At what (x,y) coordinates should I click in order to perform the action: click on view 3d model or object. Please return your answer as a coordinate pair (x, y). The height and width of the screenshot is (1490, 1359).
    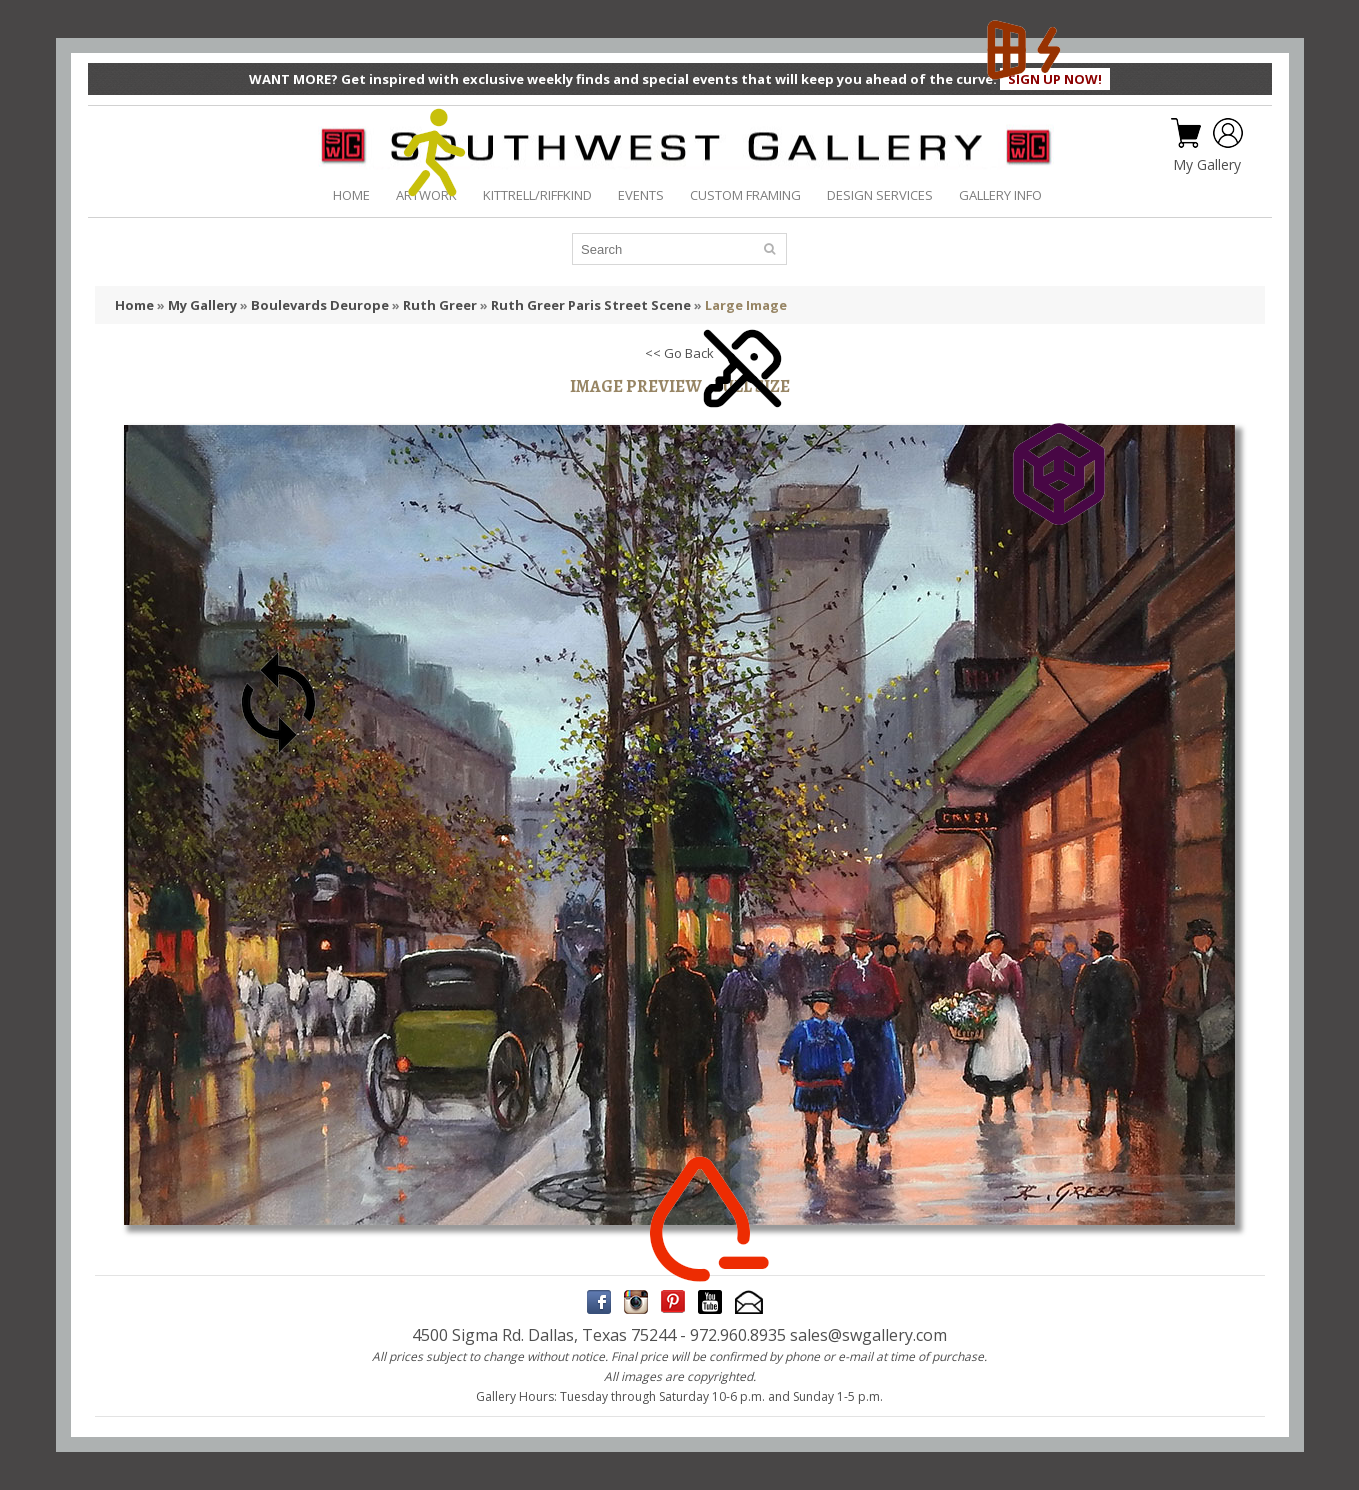
    Looking at the image, I should click on (1059, 474).